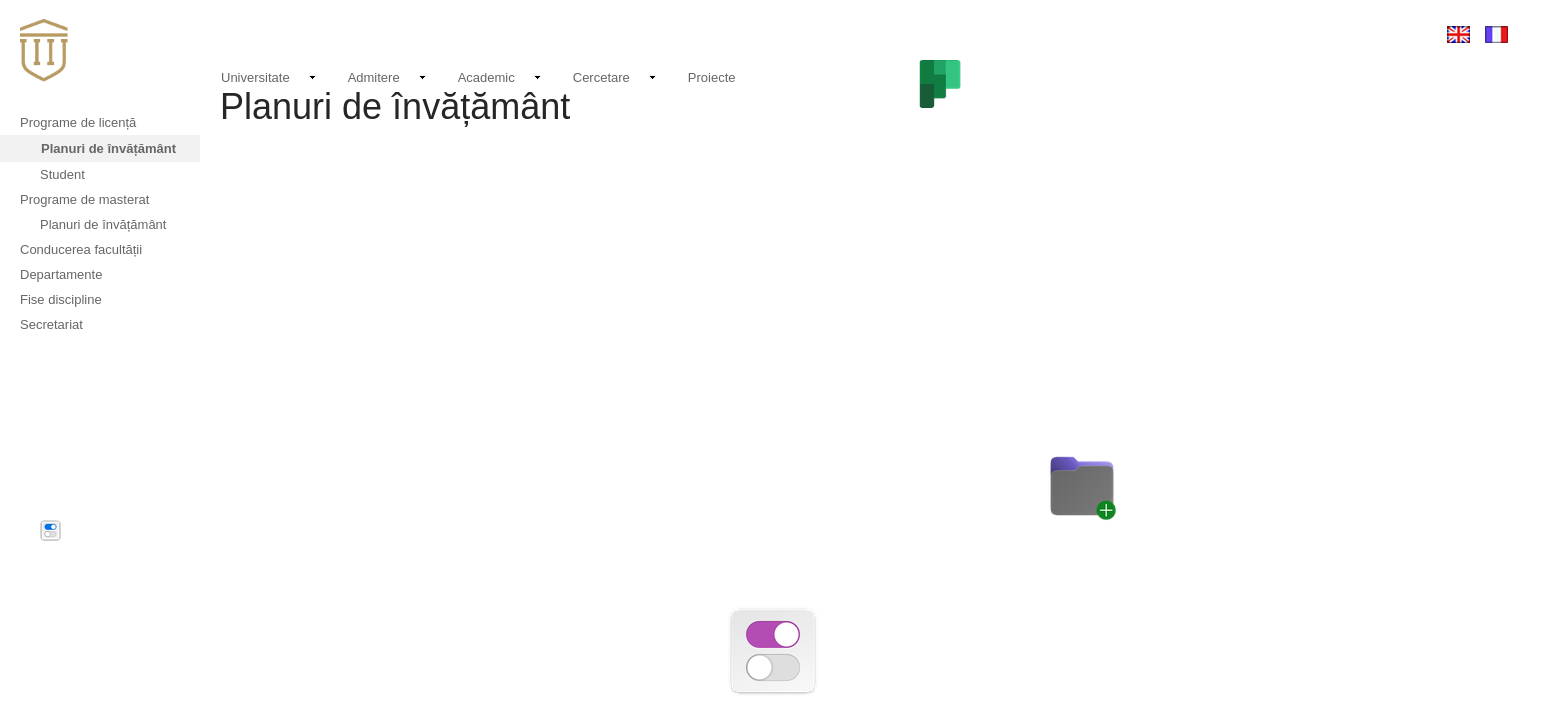 Image resolution: width=1568 pixels, height=720 pixels. I want to click on create a new folder, so click(1082, 486).